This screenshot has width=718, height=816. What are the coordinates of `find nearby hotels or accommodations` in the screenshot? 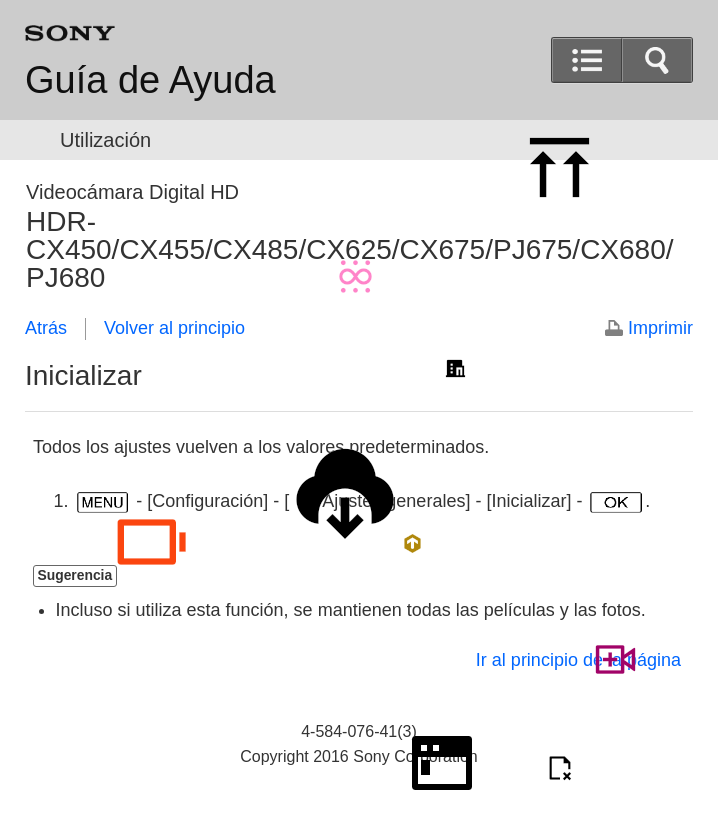 It's located at (455, 368).